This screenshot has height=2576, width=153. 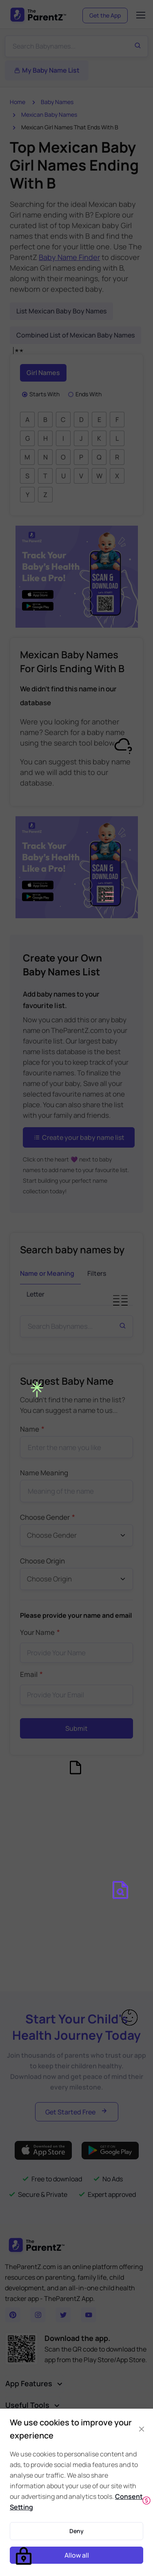 What do you see at coordinates (120, 1890) in the screenshot?
I see `search within a document or file` at bounding box center [120, 1890].